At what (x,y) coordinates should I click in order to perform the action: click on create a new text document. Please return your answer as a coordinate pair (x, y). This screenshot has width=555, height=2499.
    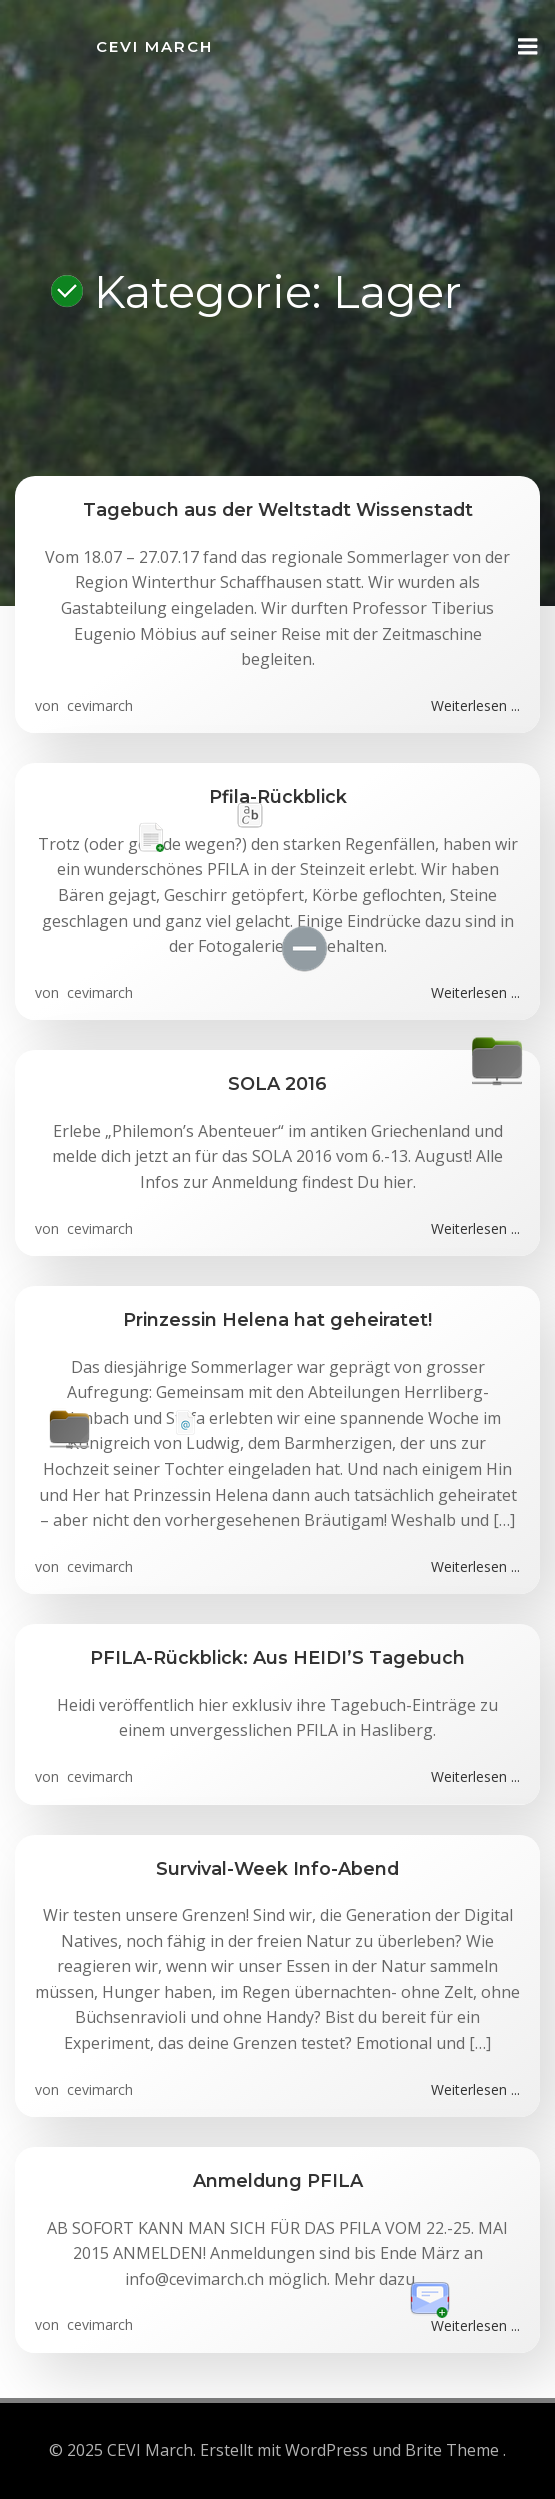
    Looking at the image, I should click on (151, 837).